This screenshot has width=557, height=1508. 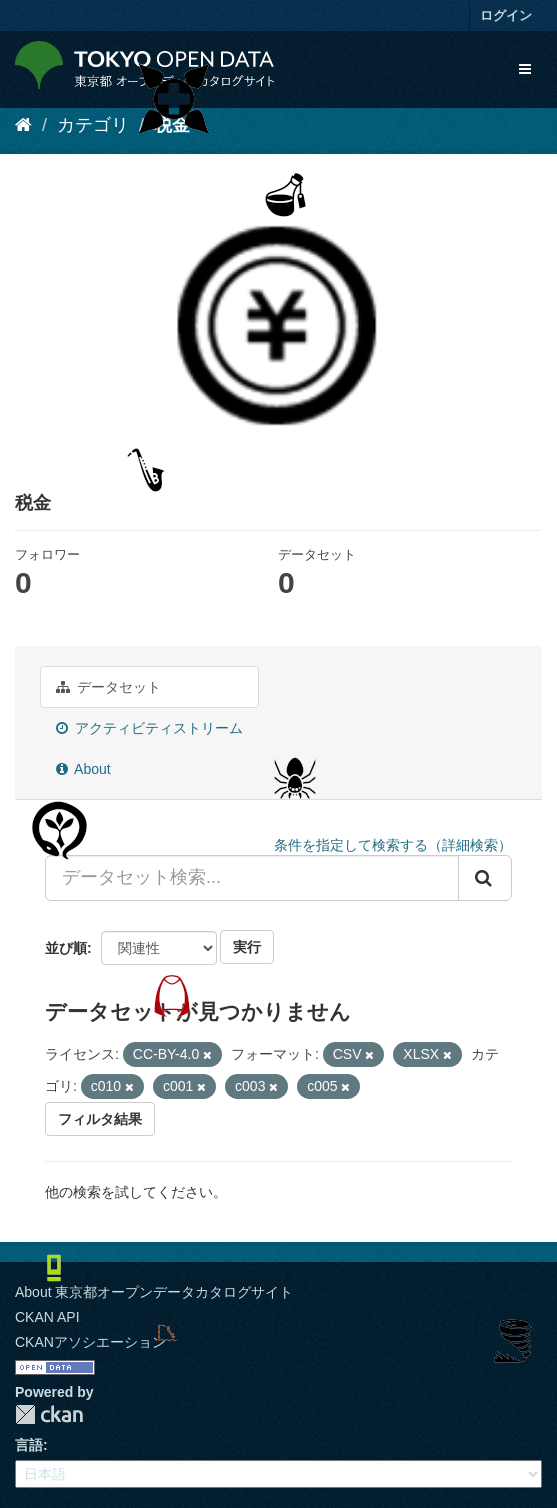 I want to click on indicates level four or advanced tier achievement, so click(x=174, y=99).